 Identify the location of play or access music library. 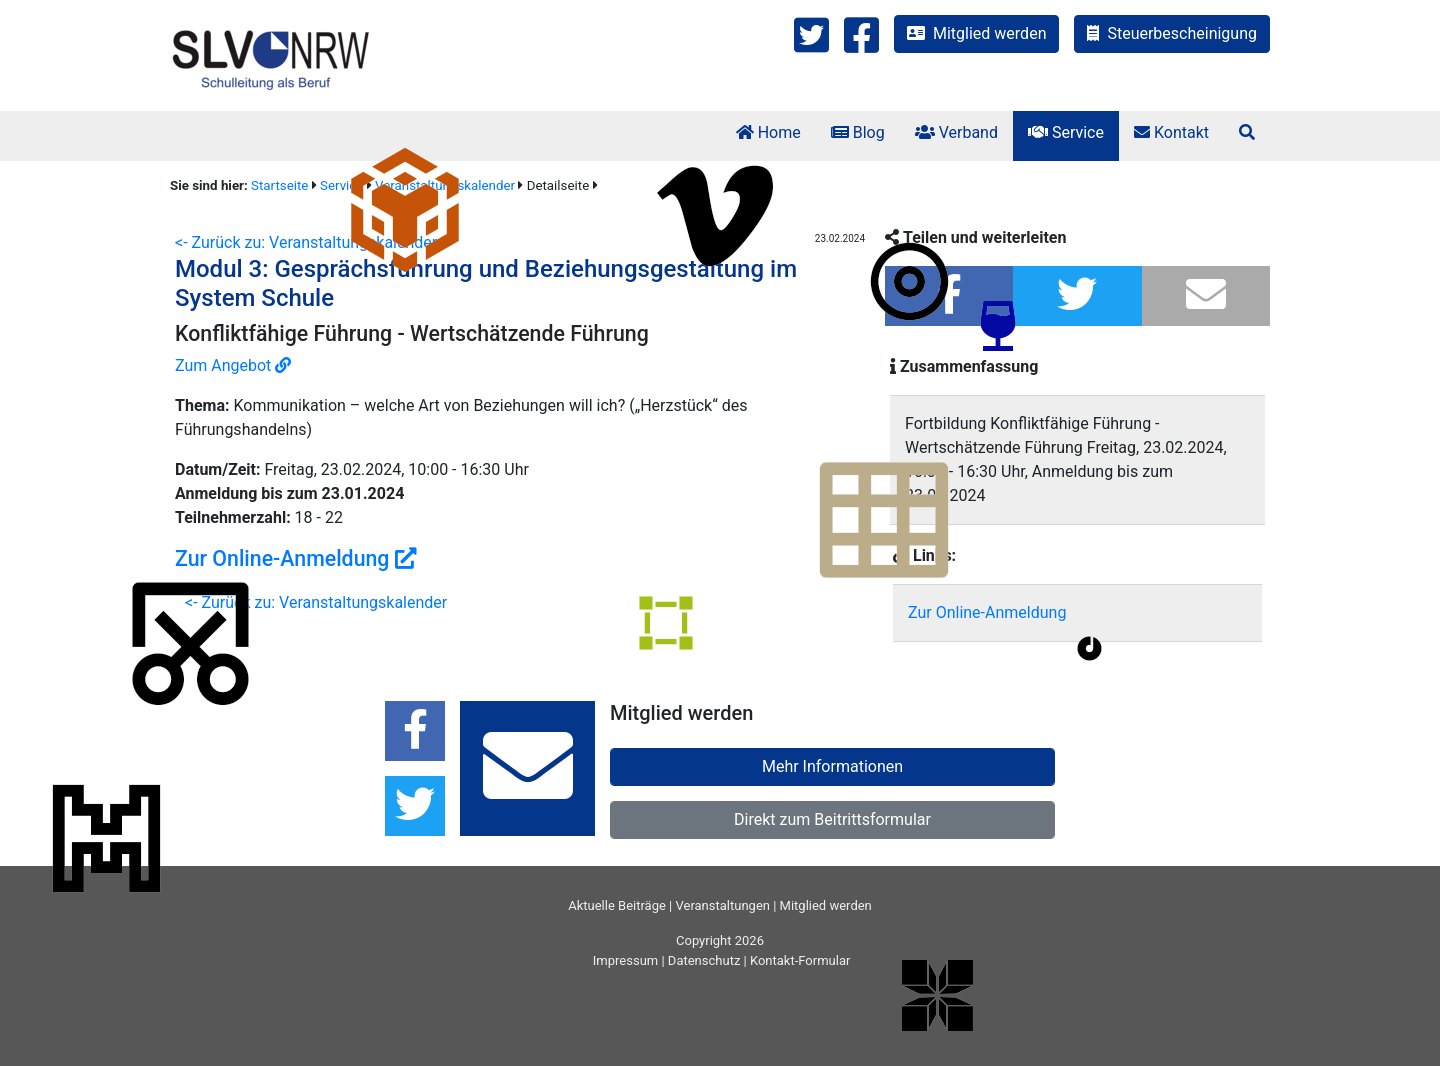
(1089, 648).